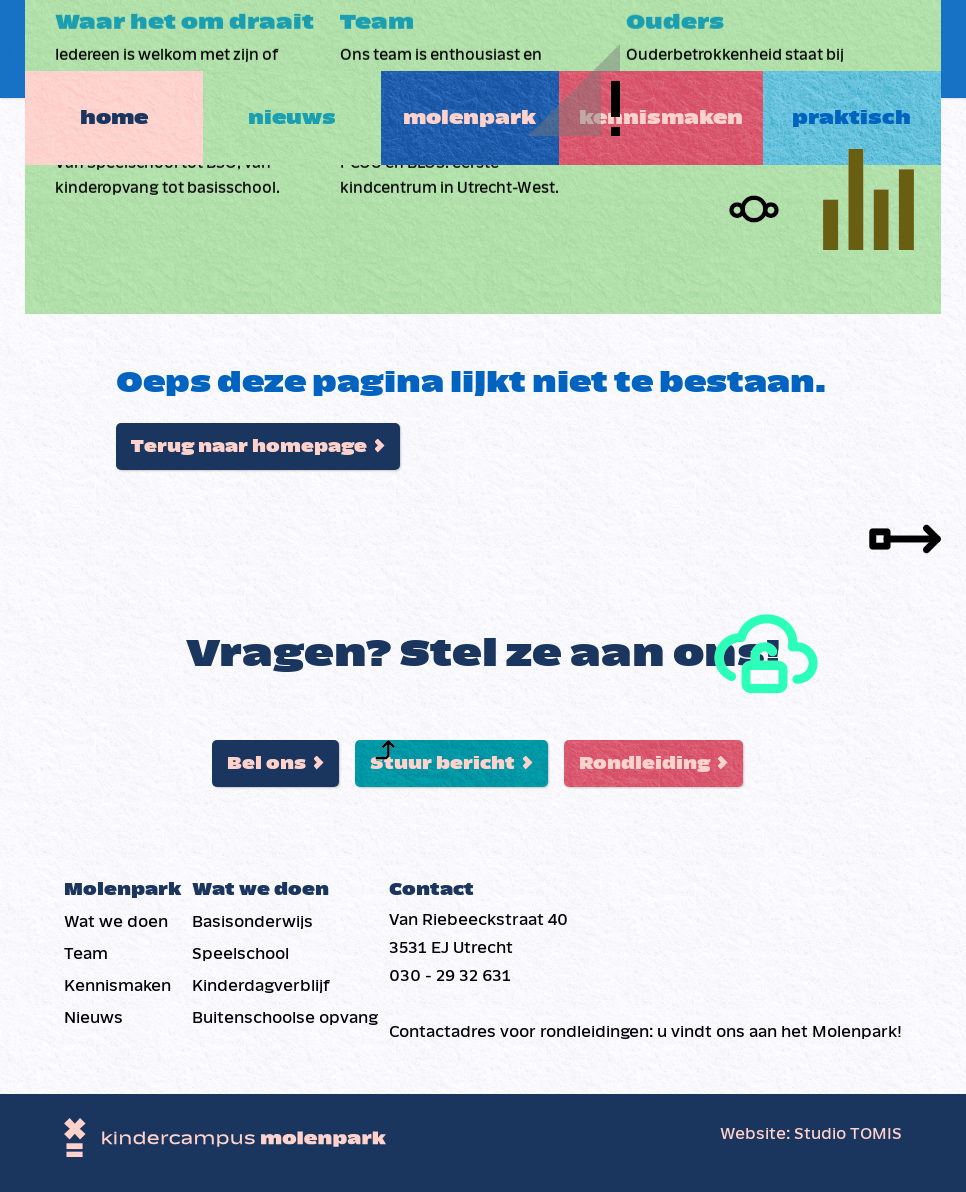  What do you see at coordinates (754, 209) in the screenshot?
I see `open nextcloud app` at bounding box center [754, 209].